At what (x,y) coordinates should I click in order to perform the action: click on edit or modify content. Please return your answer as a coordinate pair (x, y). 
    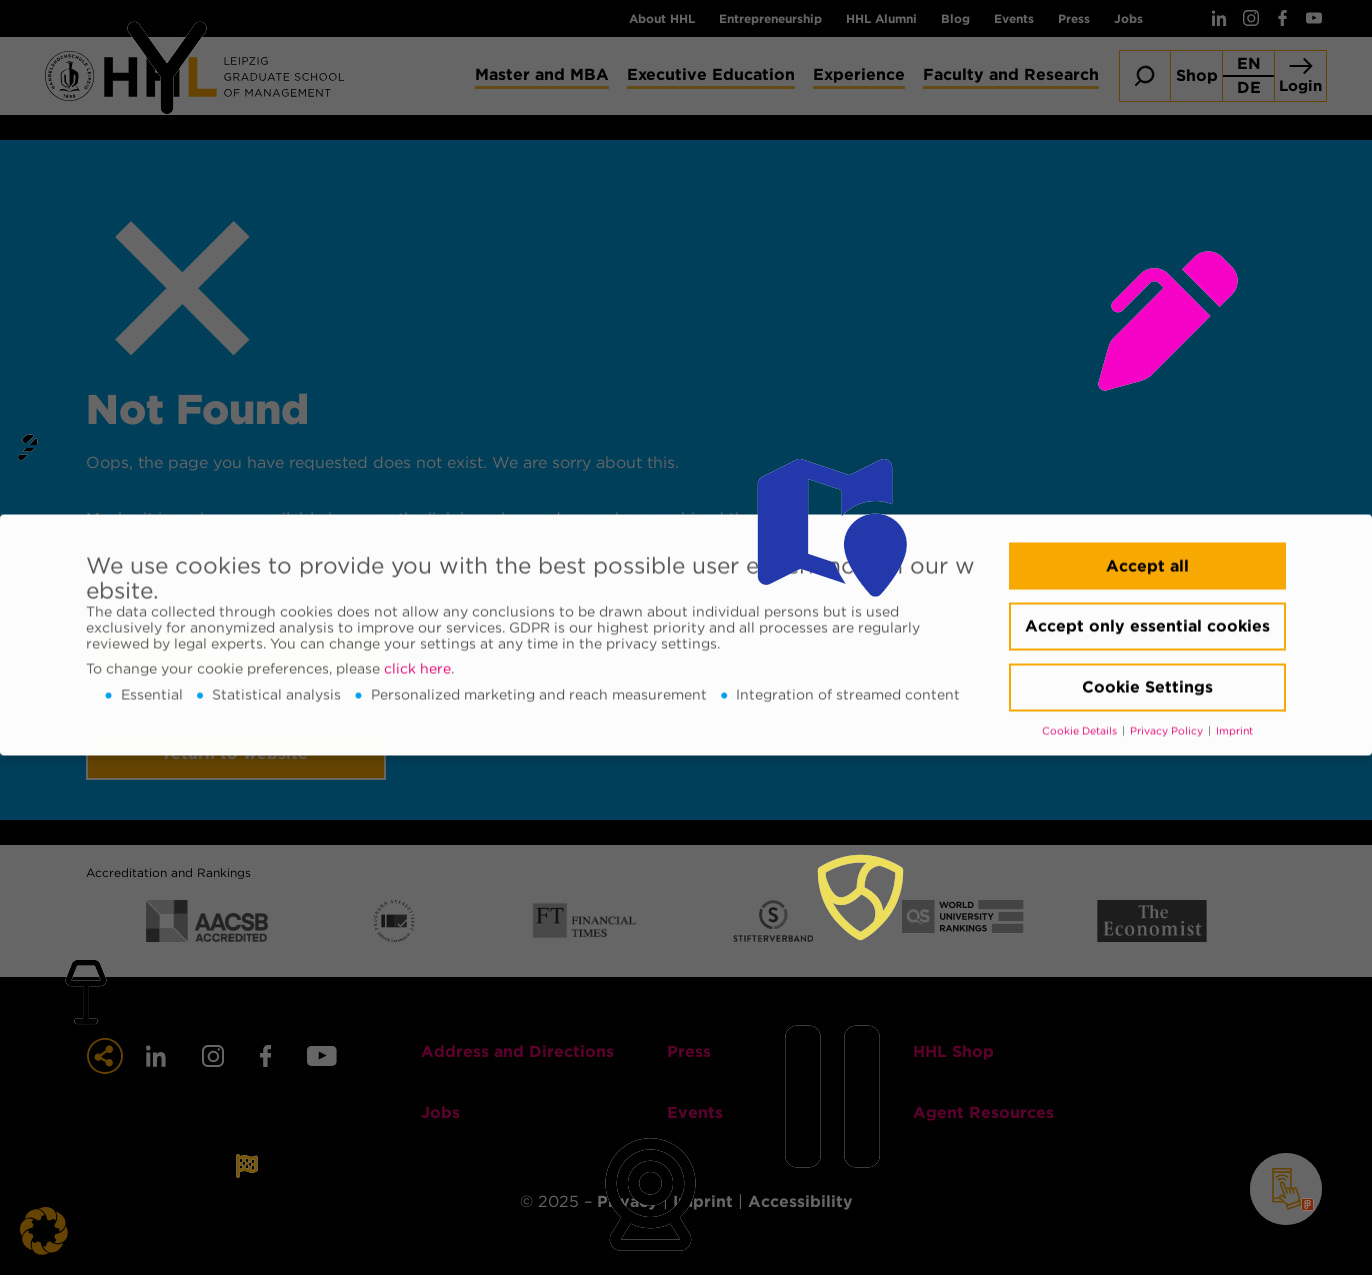
    Looking at the image, I should click on (1168, 321).